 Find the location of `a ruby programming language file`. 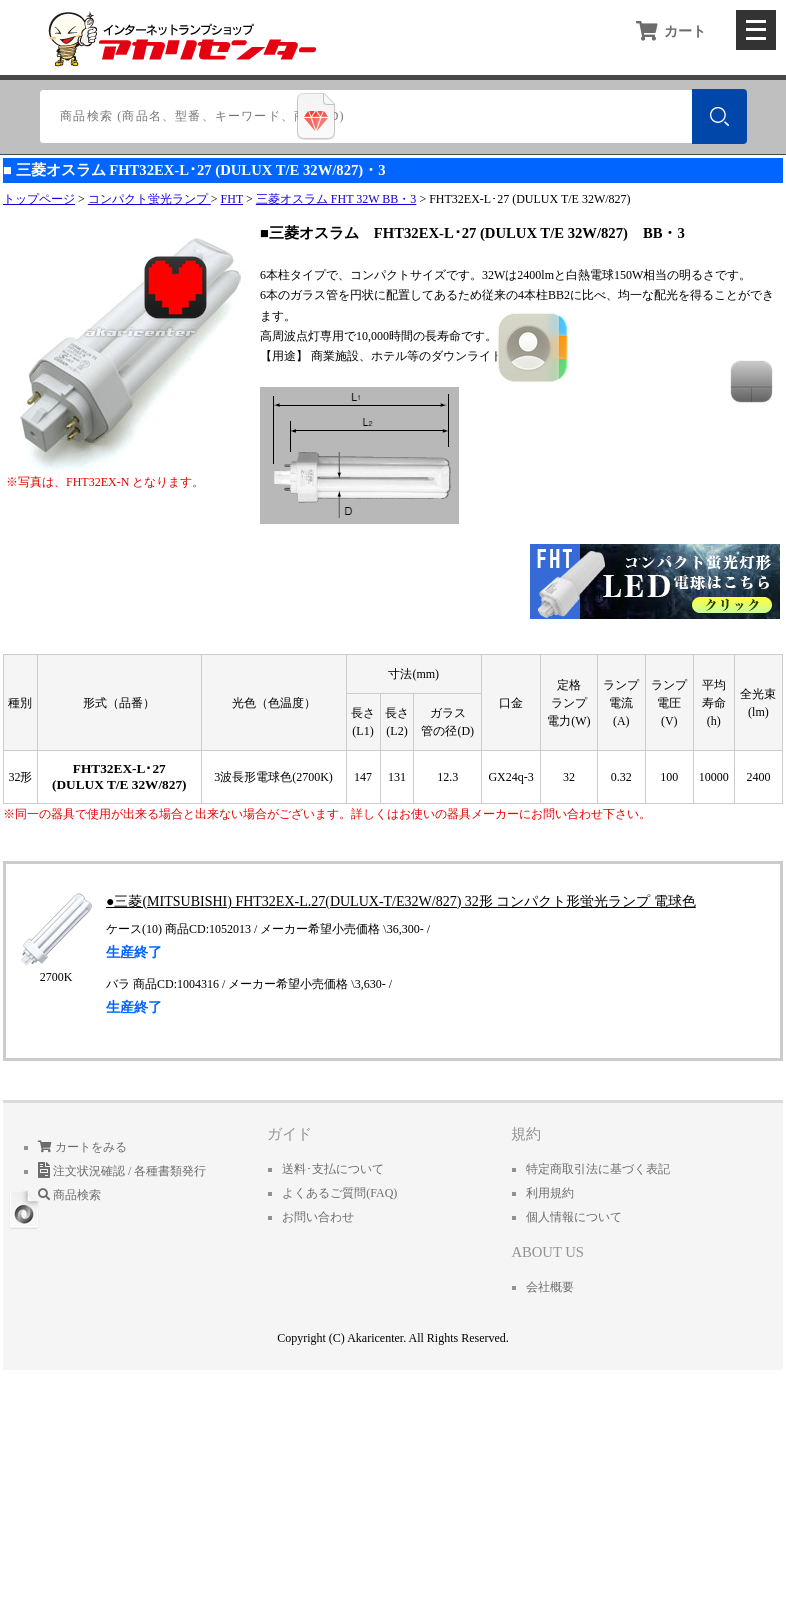

a ruby programming language file is located at coordinates (316, 116).